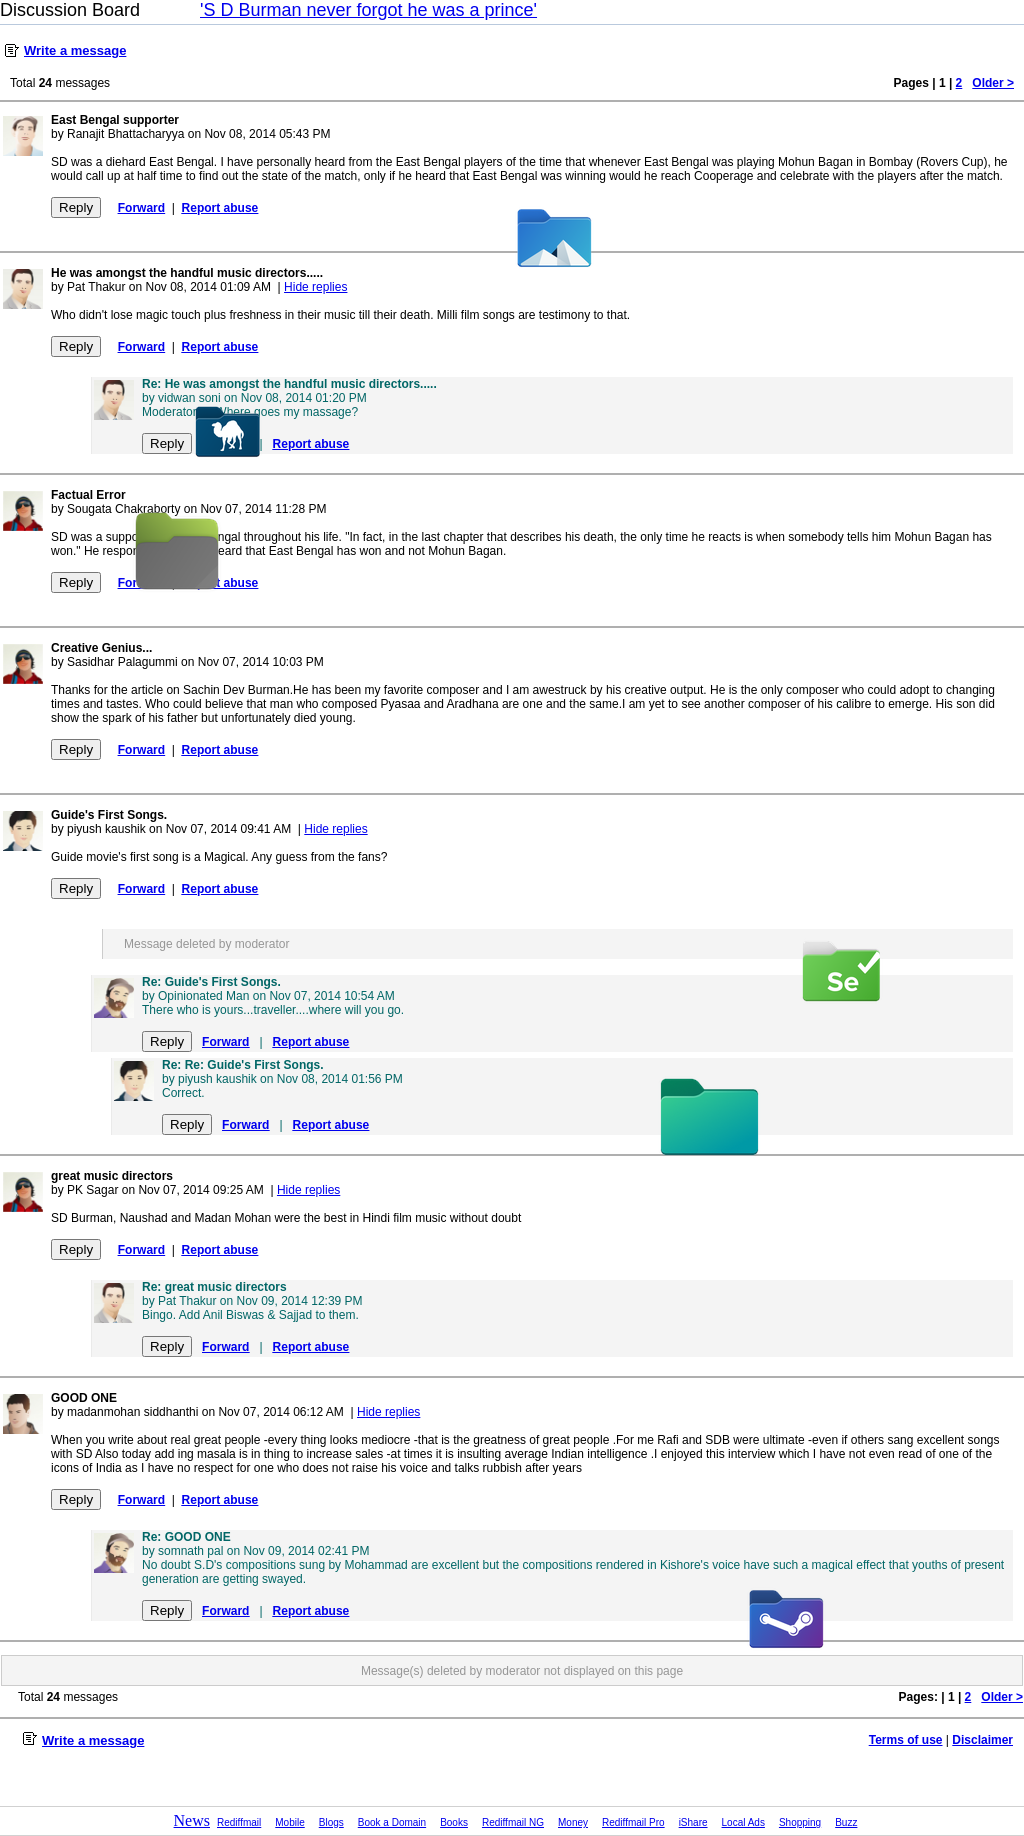 The width and height of the screenshot is (1024, 1836). I want to click on open folder containing landscape or mountain photos, so click(554, 240).